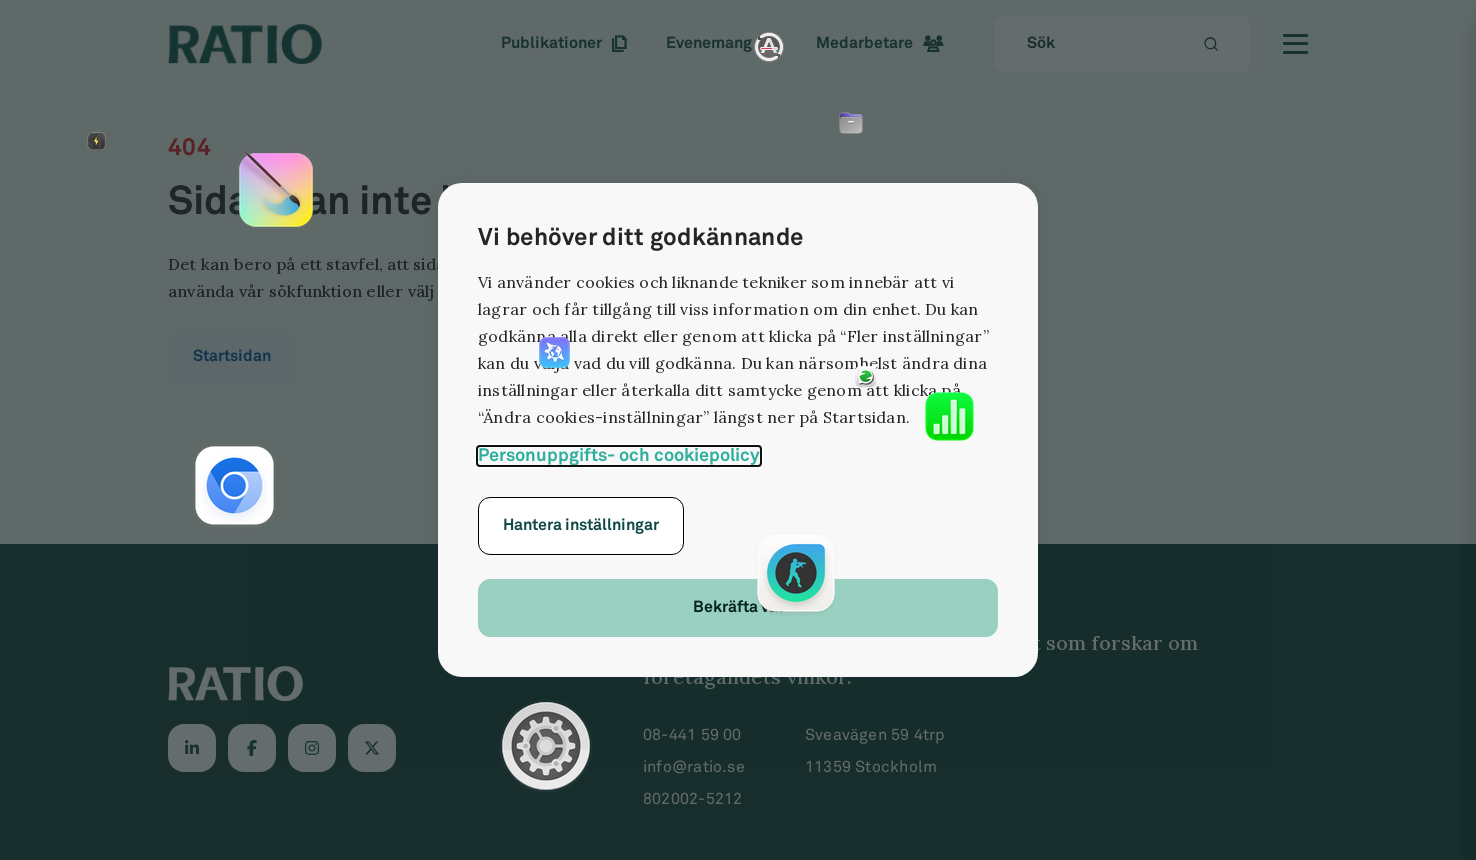 The width and height of the screenshot is (1476, 860). I want to click on check for available software updates, so click(769, 47).